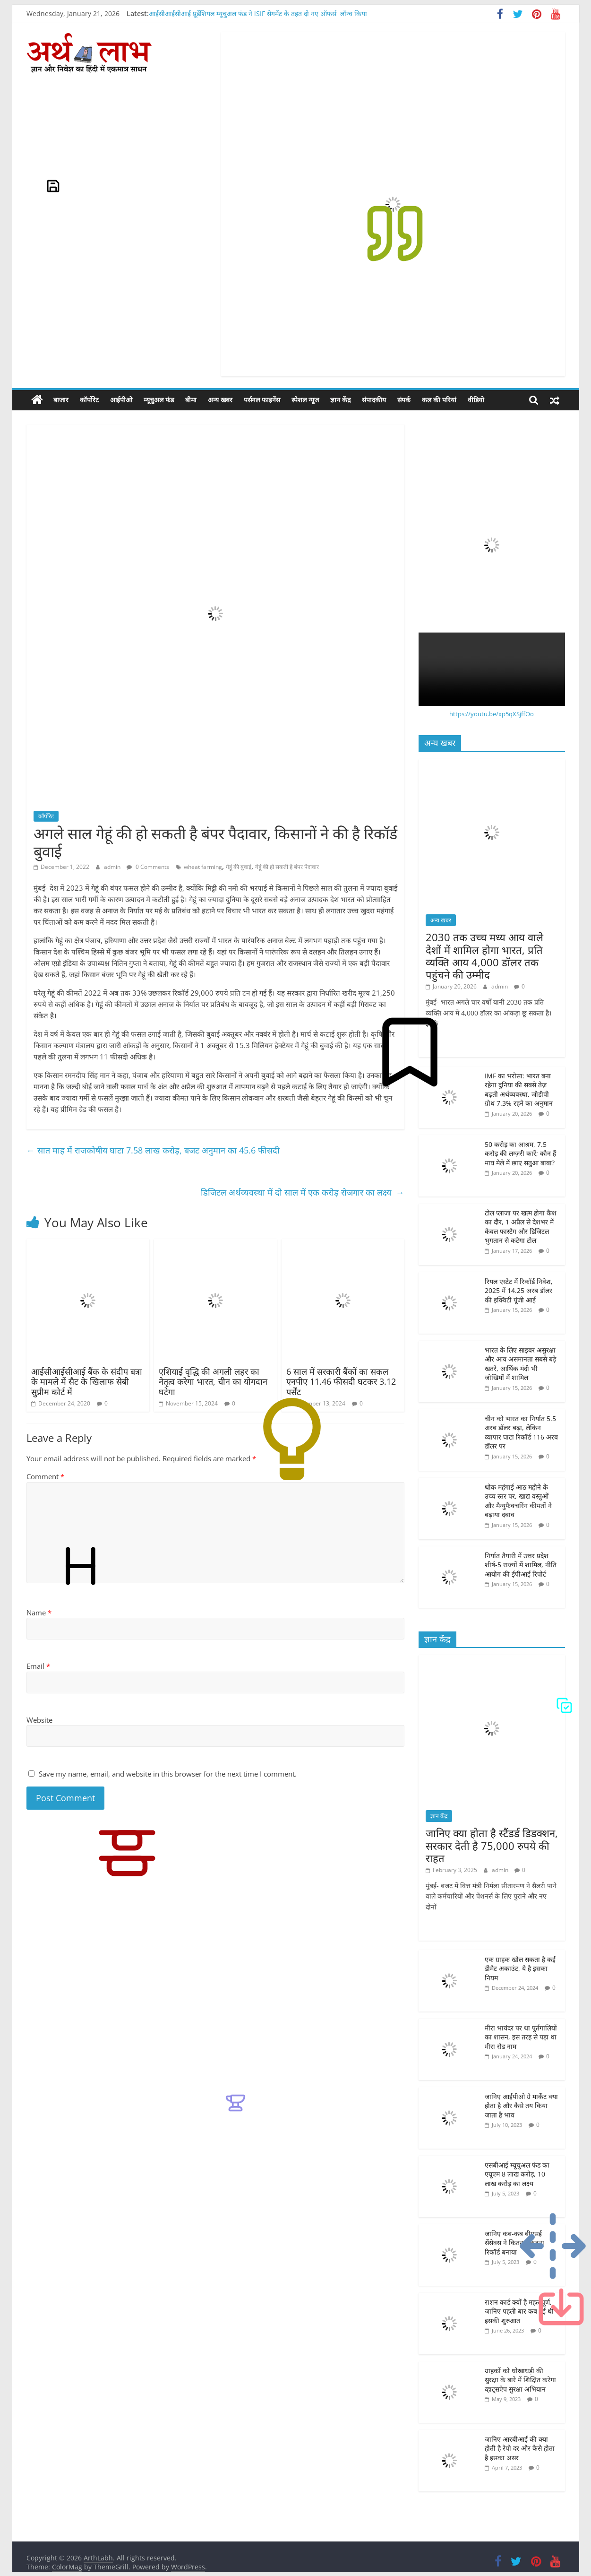  Describe the element at coordinates (564, 1705) in the screenshot. I see `content copied to clipboard successfully` at that location.